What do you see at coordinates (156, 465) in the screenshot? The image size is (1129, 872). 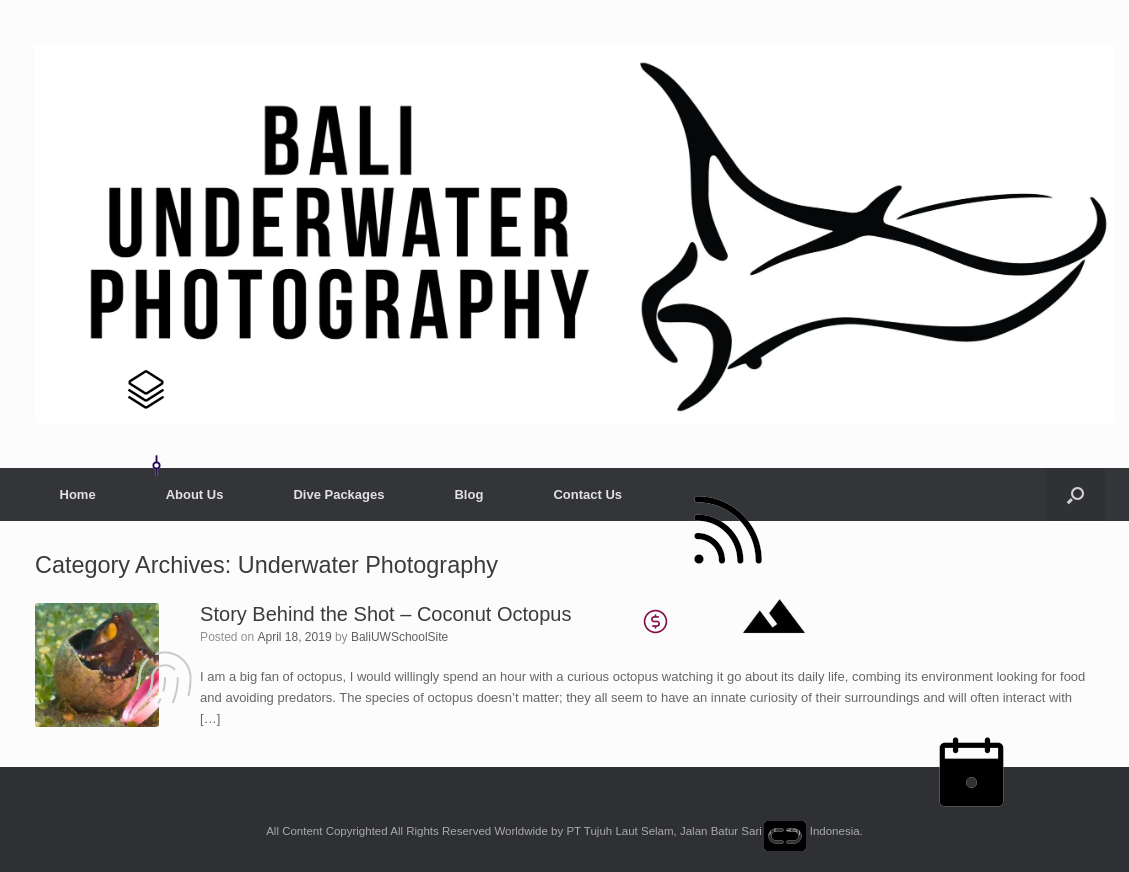 I see `view commit history in version control` at bounding box center [156, 465].